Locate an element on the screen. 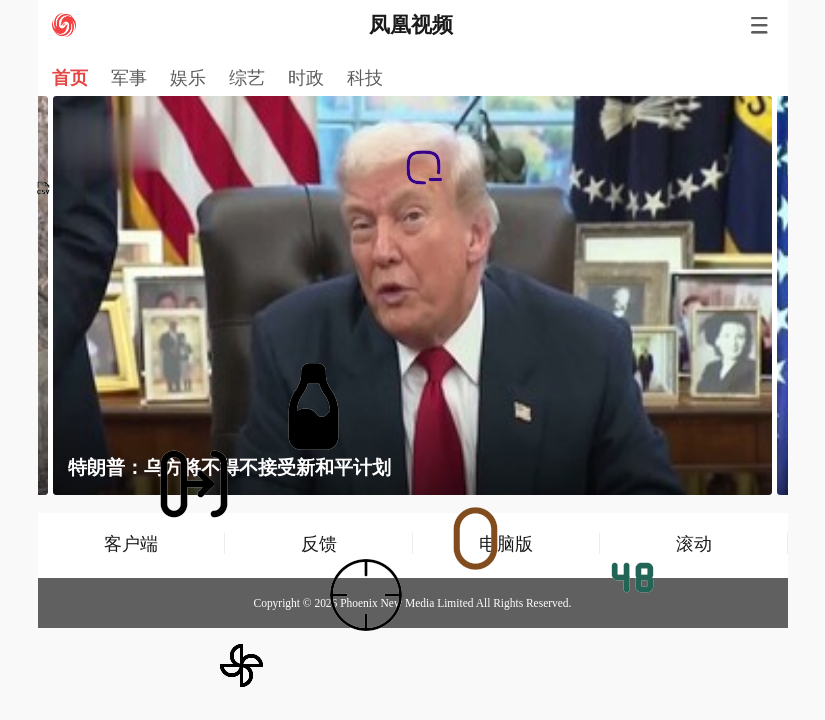 Image resolution: width=825 pixels, height=720 pixels. access medication or pharmacy features is located at coordinates (475, 538).